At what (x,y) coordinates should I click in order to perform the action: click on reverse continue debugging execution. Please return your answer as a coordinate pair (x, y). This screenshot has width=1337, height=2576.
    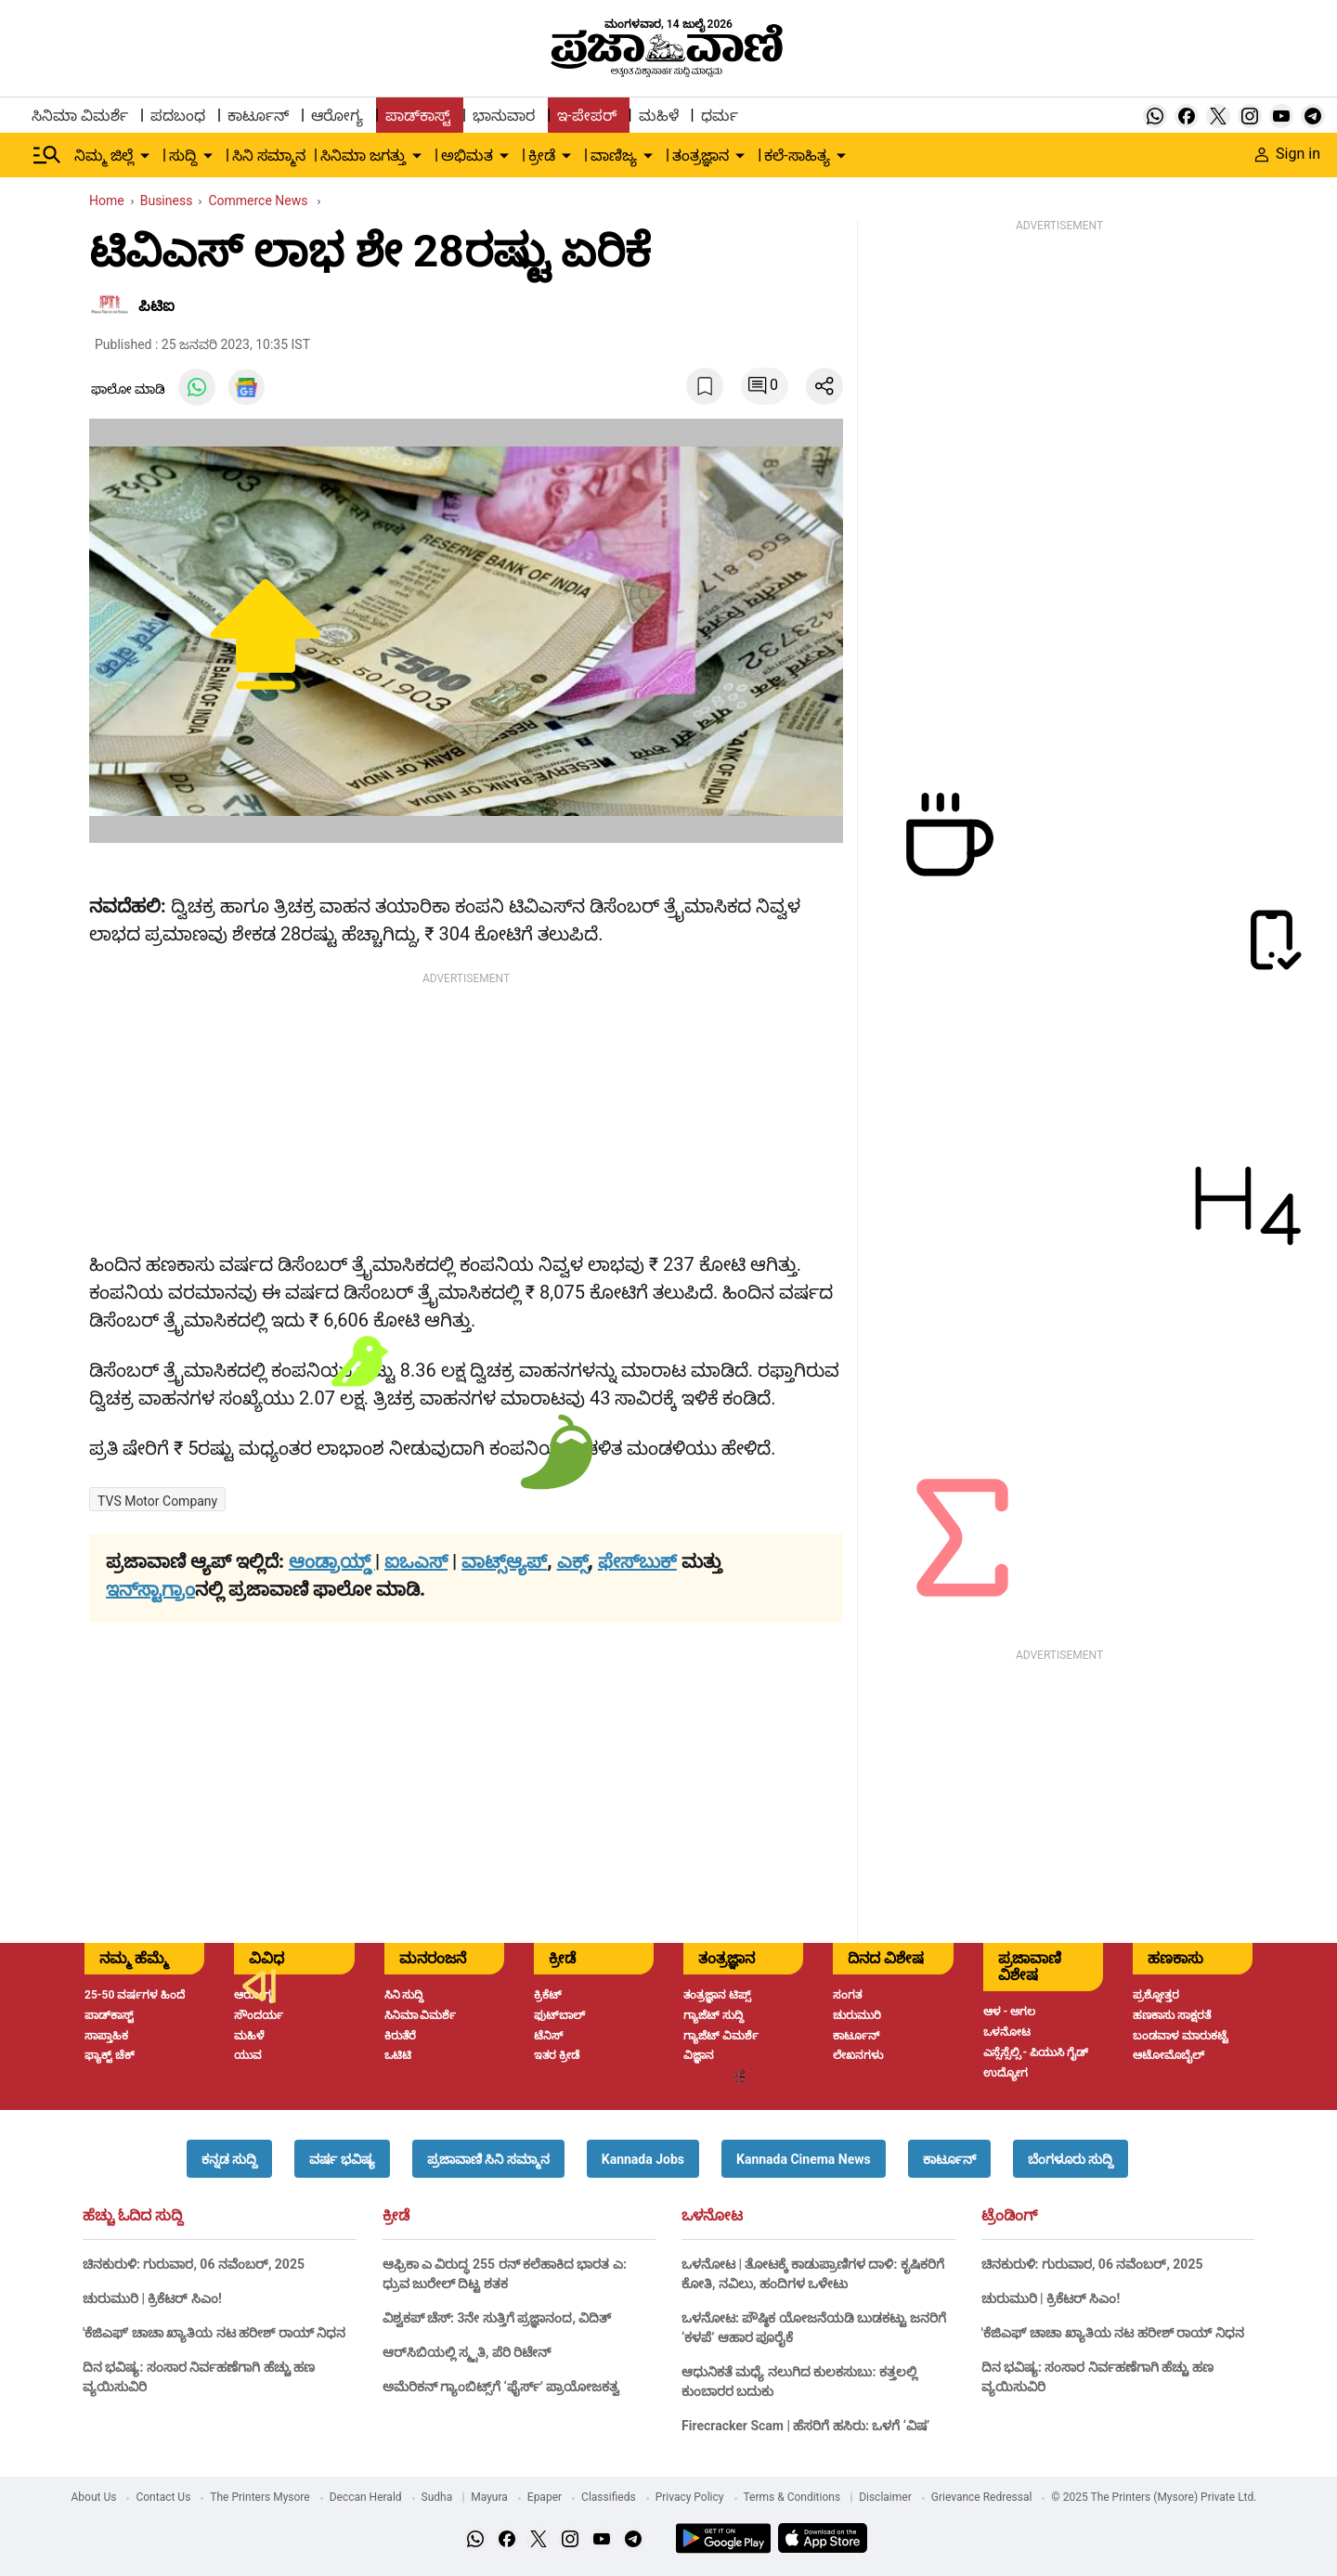
    Looking at the image, I should click on (260, 1986).